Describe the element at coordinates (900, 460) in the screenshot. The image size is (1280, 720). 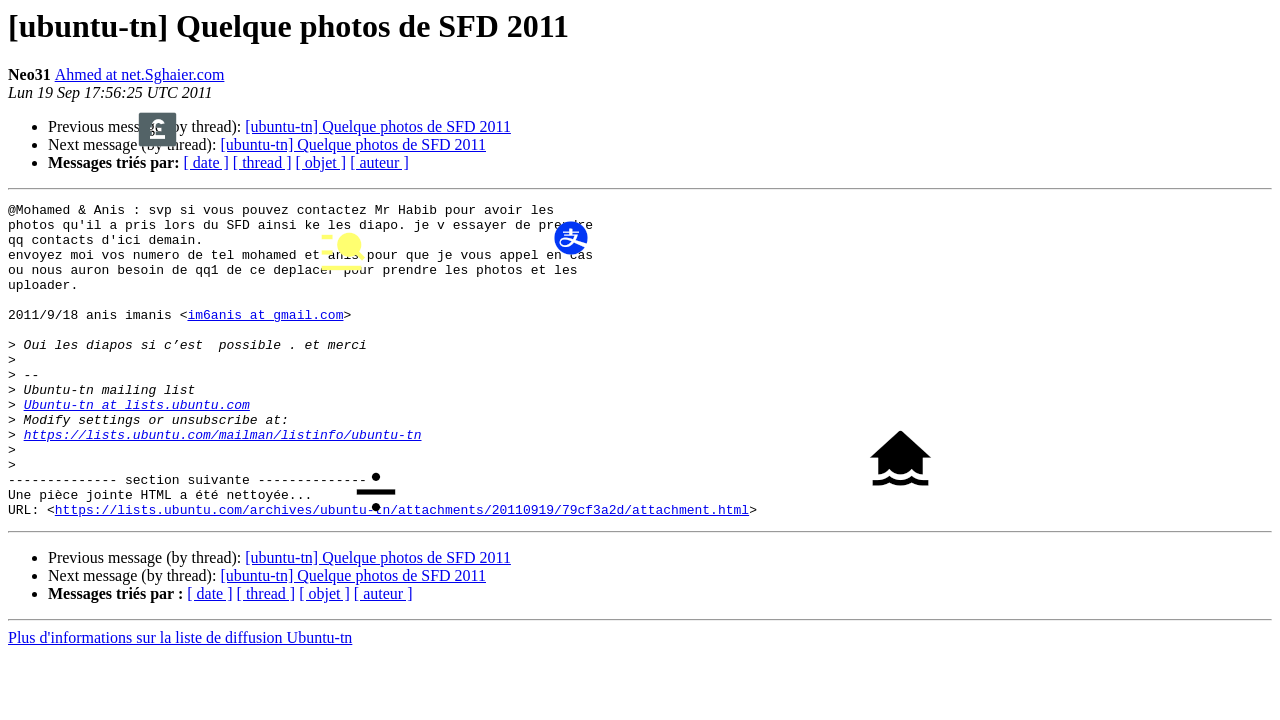
I see `indicates flood warning or alert` at that location.